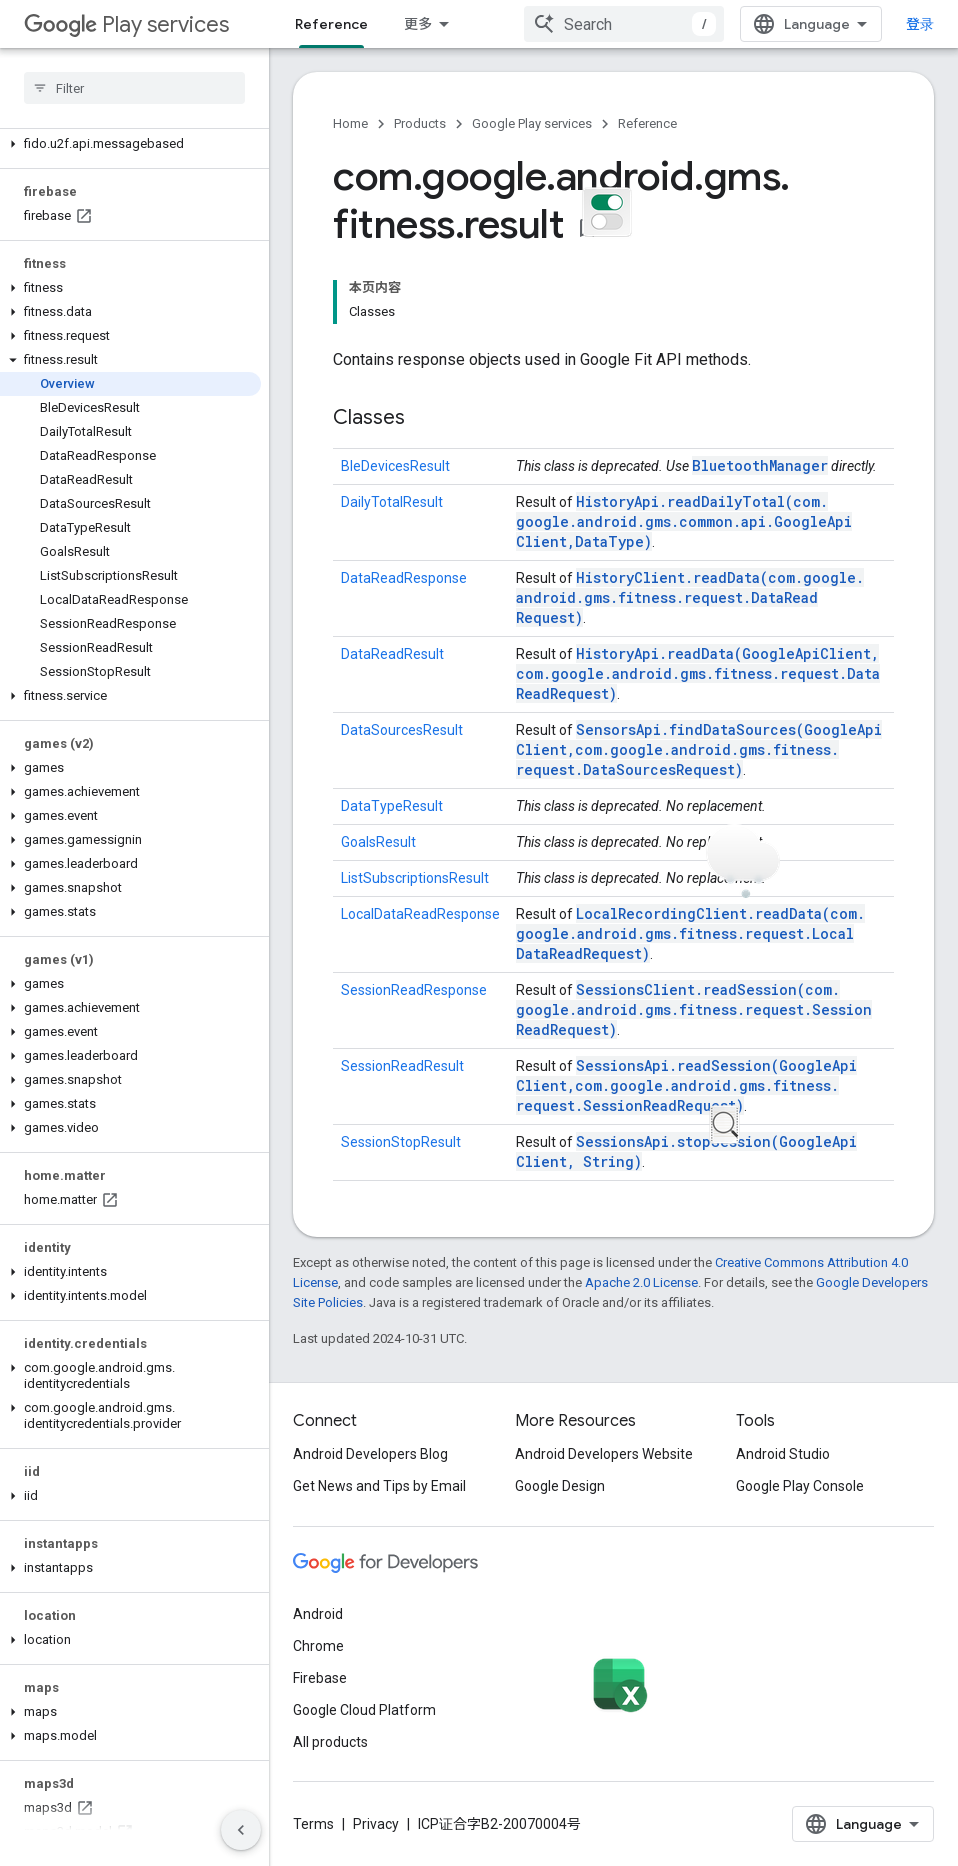 This screenshot has width=958, height=1866. What do you see at coordinates (724, 1124) in the screenshot?
I see `open system log viewer` at bounding box center [724, 1124].